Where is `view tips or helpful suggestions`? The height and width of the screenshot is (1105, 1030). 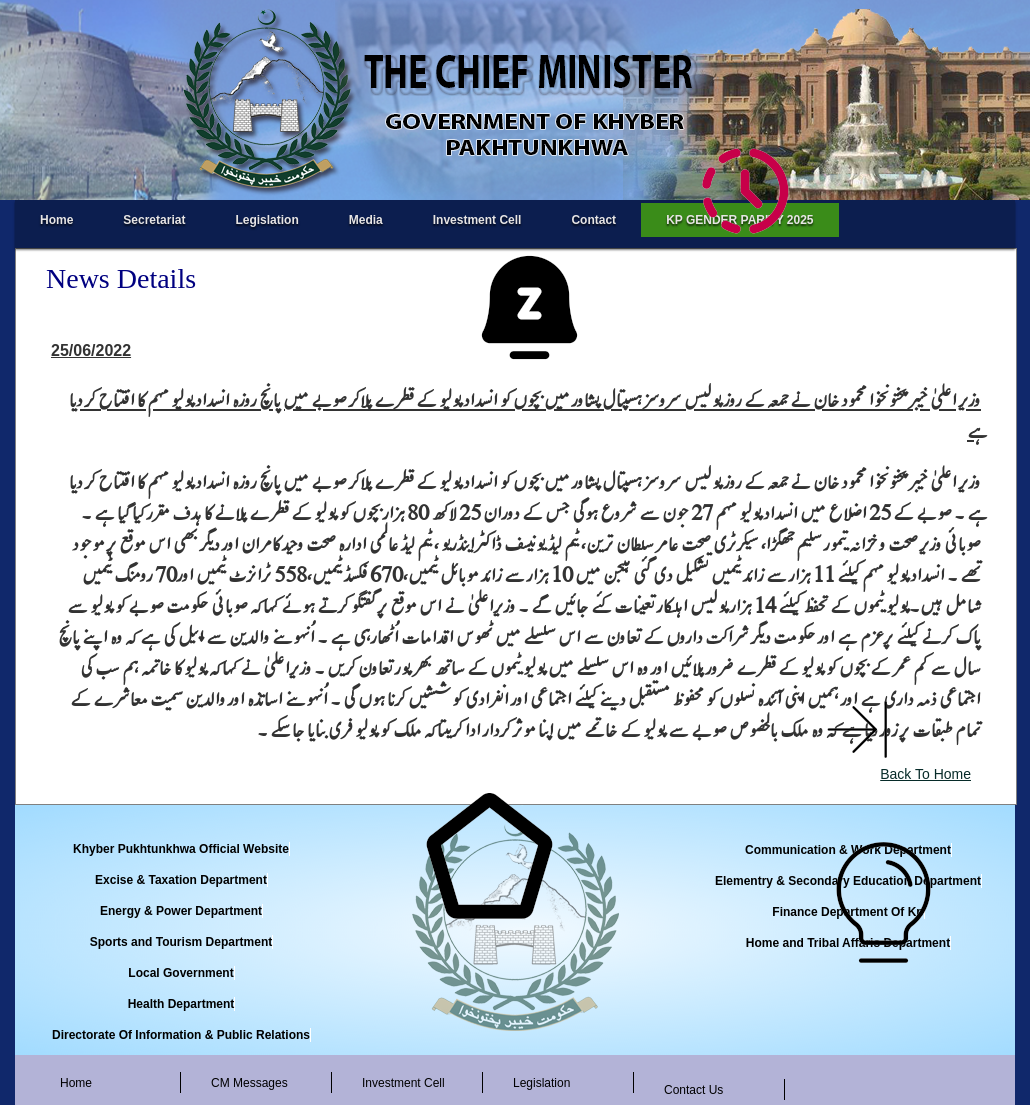 view tips or helpful suggestions is located at coordinates (883, 902).